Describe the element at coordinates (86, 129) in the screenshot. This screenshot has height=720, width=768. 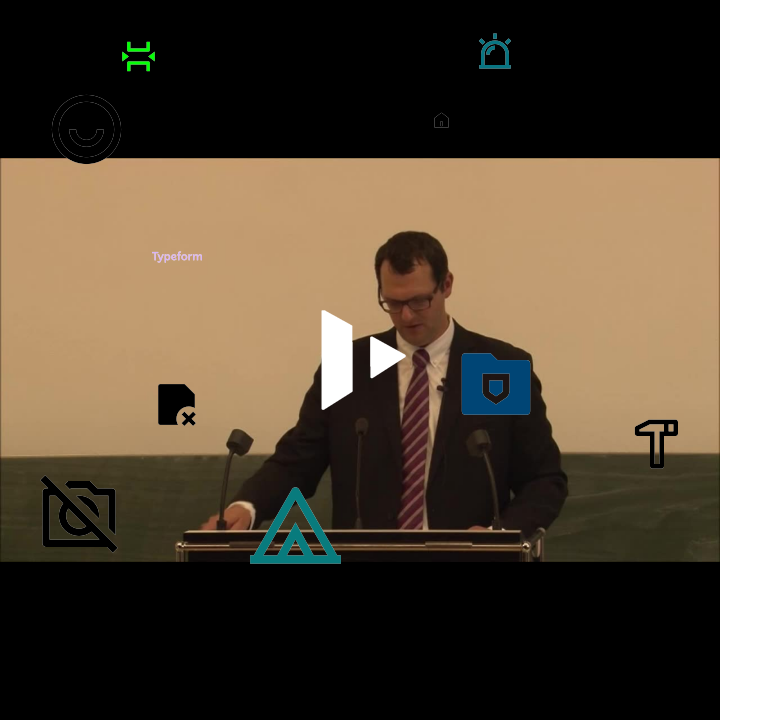
I see `view your profile` at that location.